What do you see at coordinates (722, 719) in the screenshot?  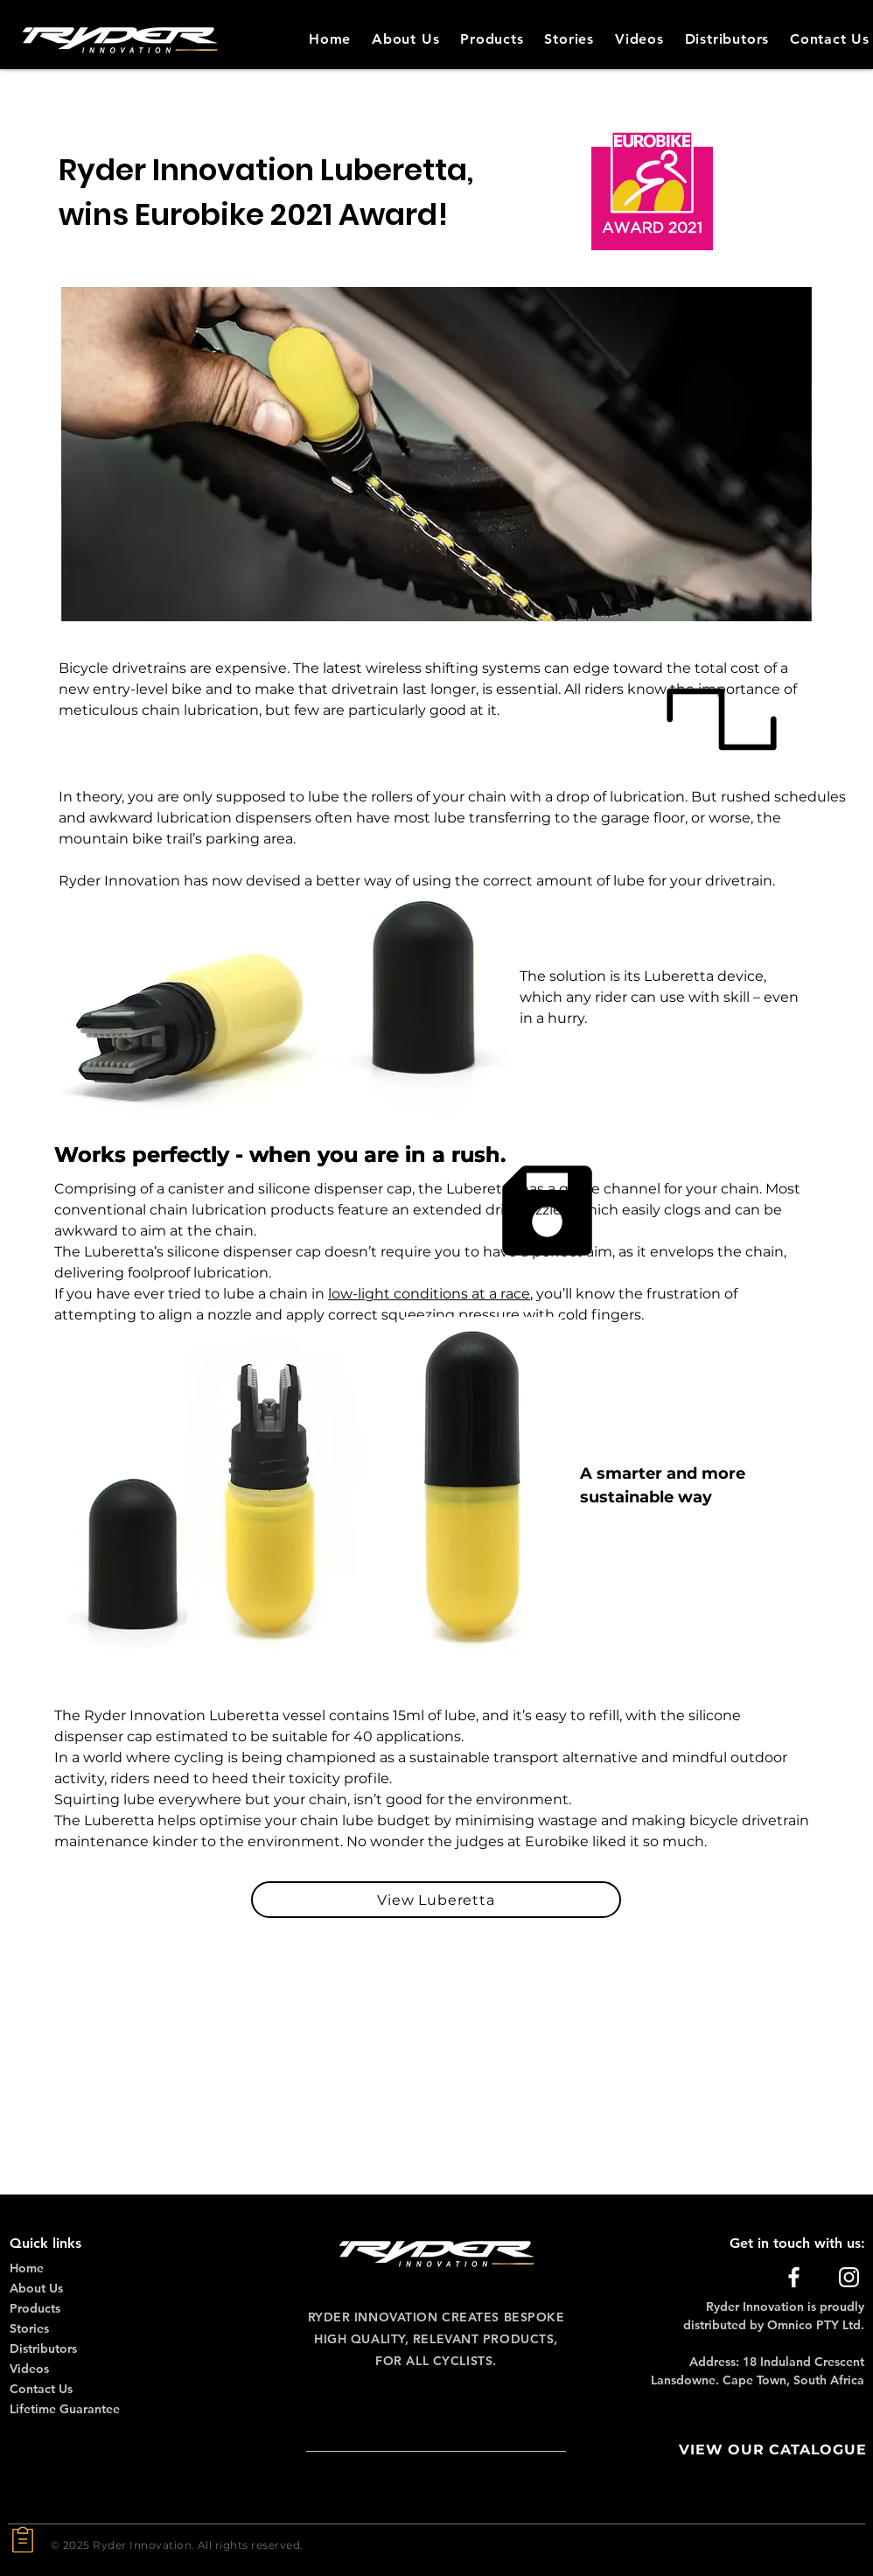 I see `toggle square wave audio signal` at bounding box center [722, 719].